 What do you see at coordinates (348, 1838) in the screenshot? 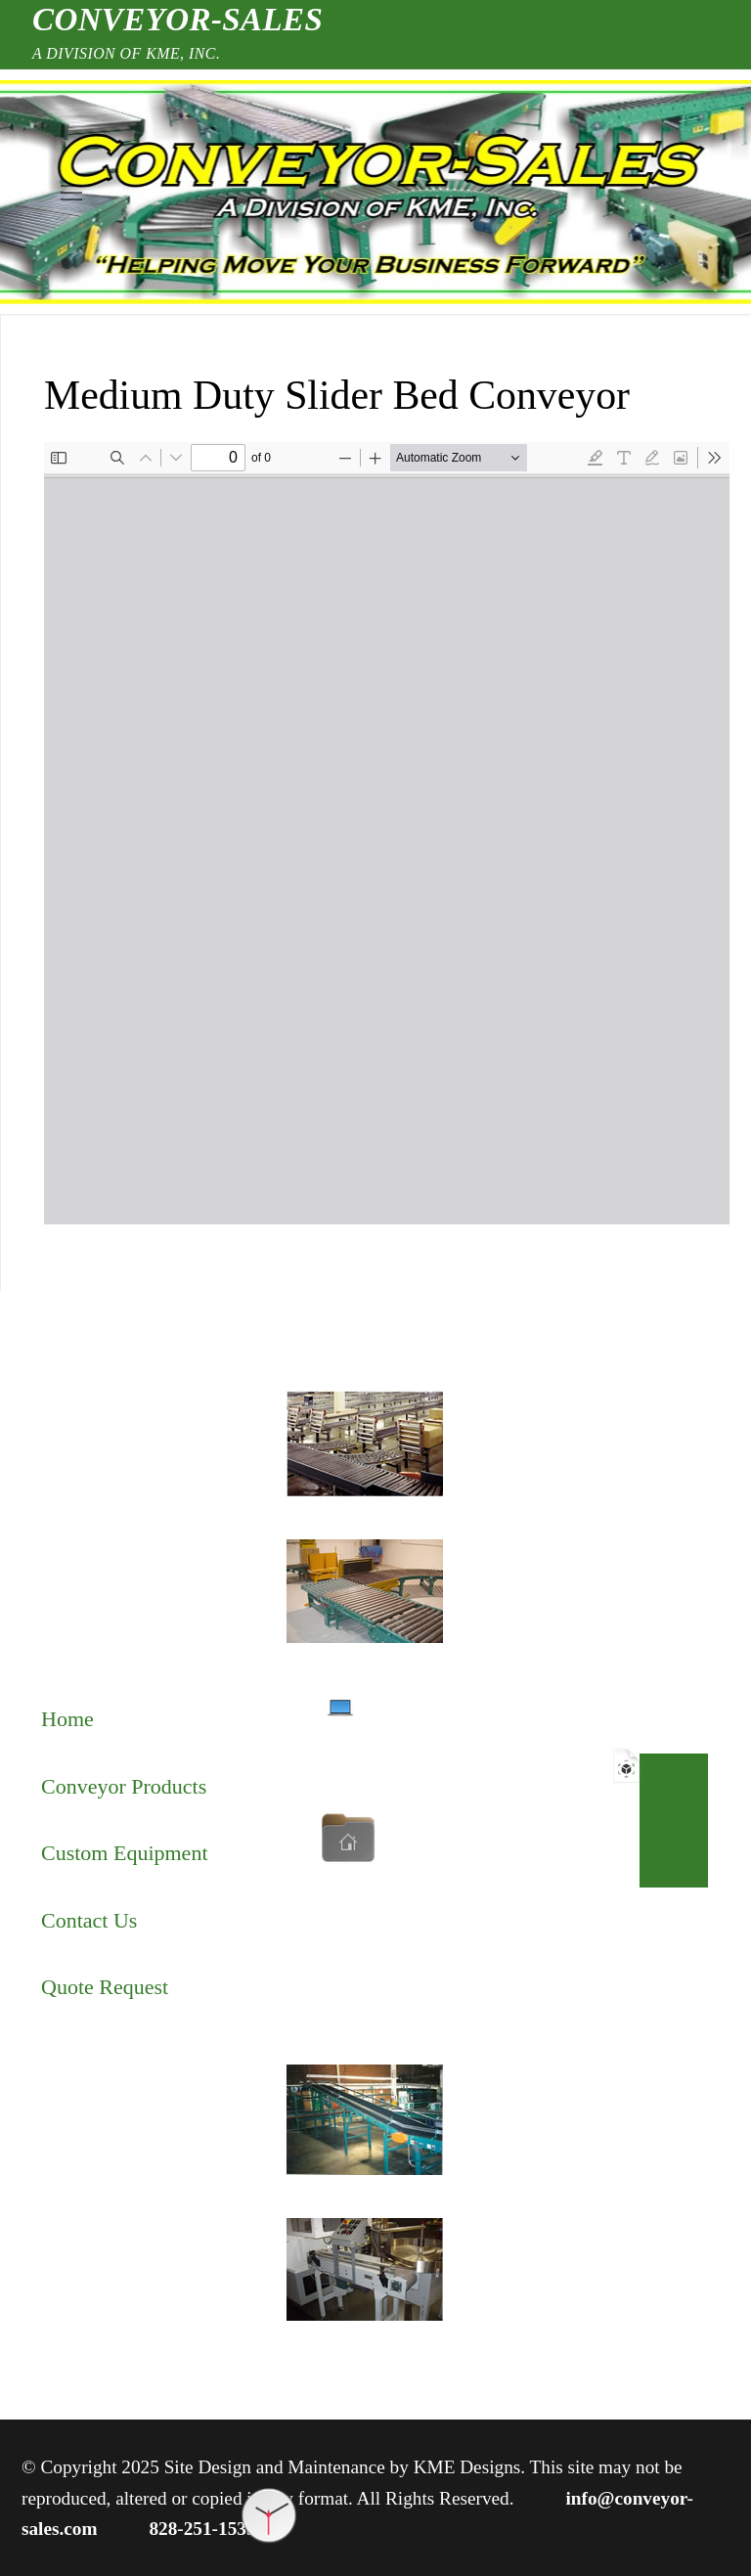
I see `access your home folder` at bounding box center [348, 1838].